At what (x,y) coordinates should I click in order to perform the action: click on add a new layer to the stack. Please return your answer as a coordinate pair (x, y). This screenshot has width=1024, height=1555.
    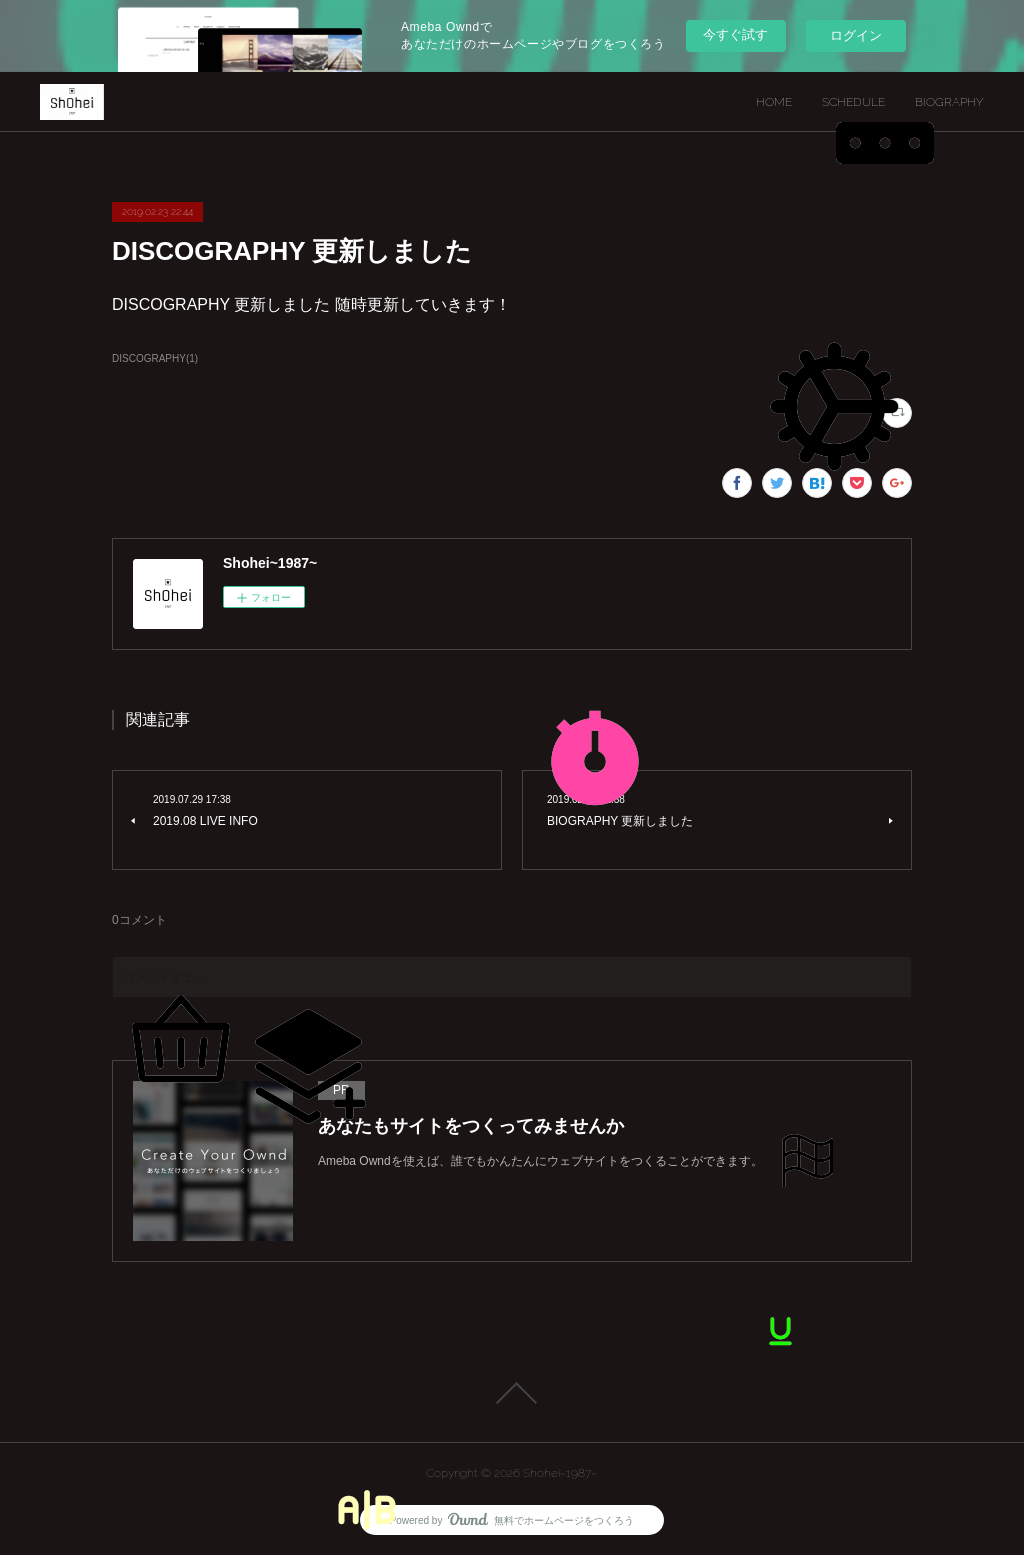
    Looking at the image, I should click on (308, 1066).